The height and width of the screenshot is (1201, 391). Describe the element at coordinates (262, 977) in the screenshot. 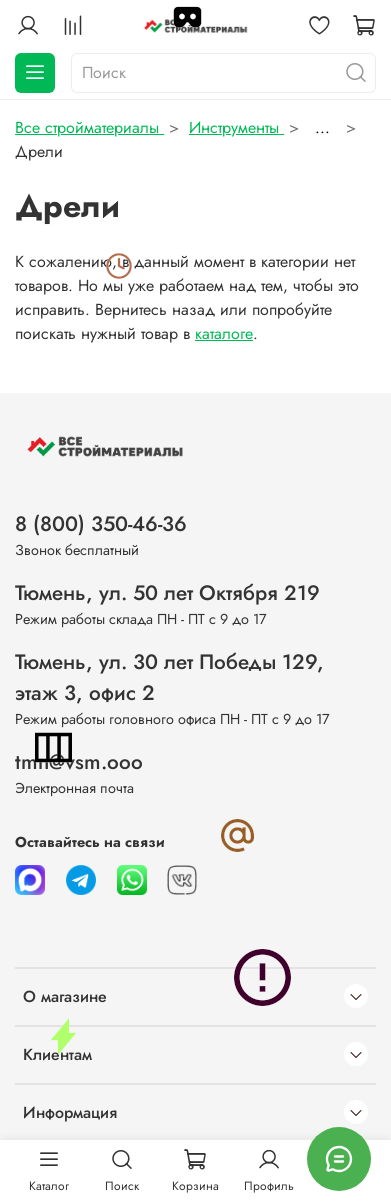

I see `indicates a warning or alert requiring attention` at that location.